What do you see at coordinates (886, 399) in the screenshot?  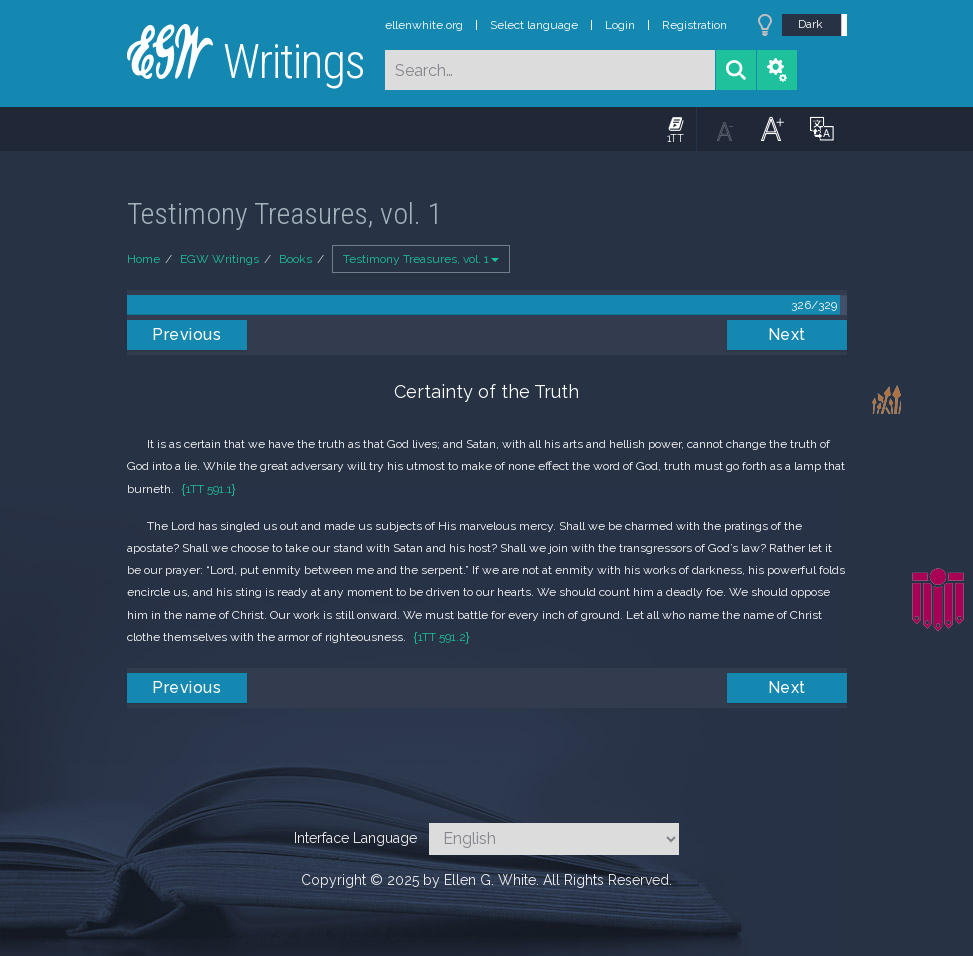 I see `select spear weapon type` at bounding box center [886, 399].